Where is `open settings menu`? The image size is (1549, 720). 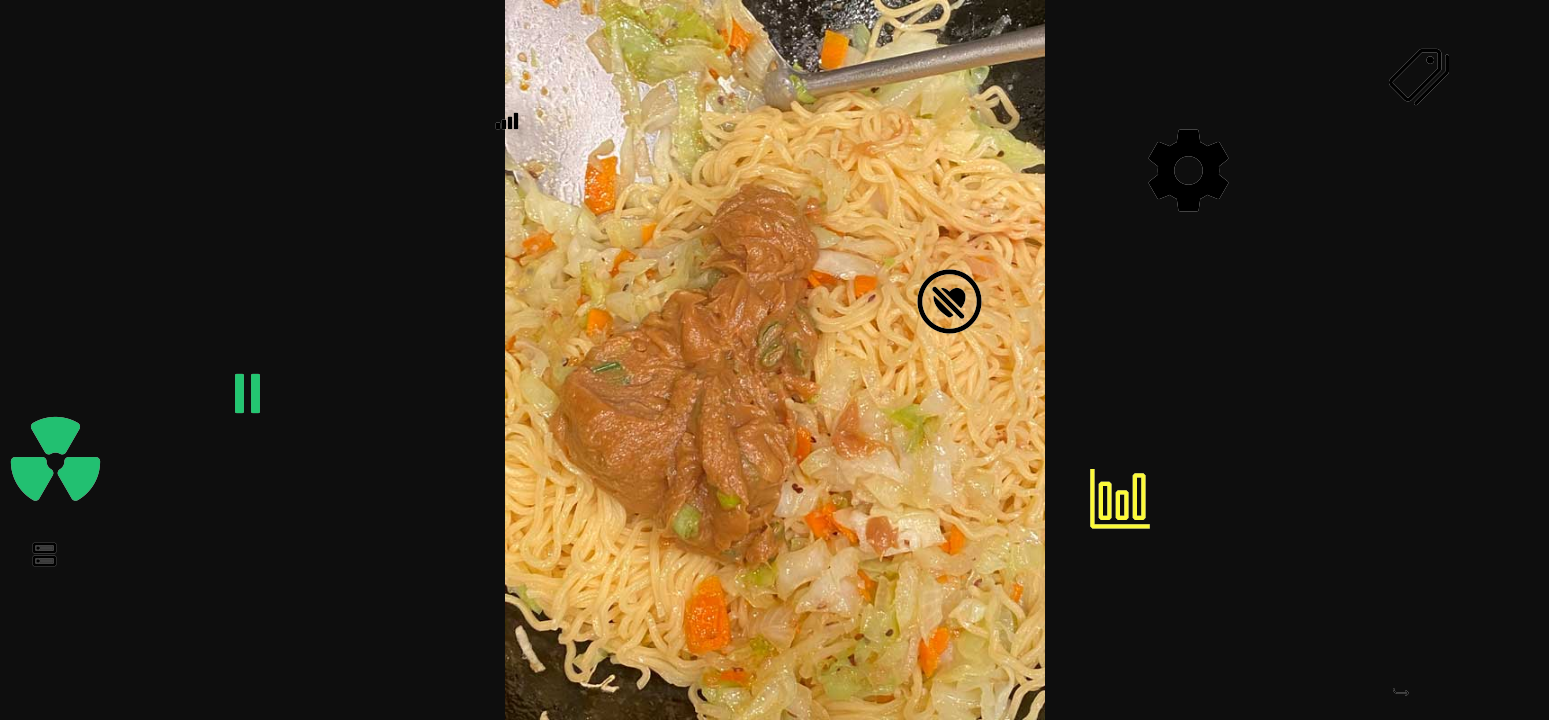 open settings menu is located at coordinates (1188, 170).